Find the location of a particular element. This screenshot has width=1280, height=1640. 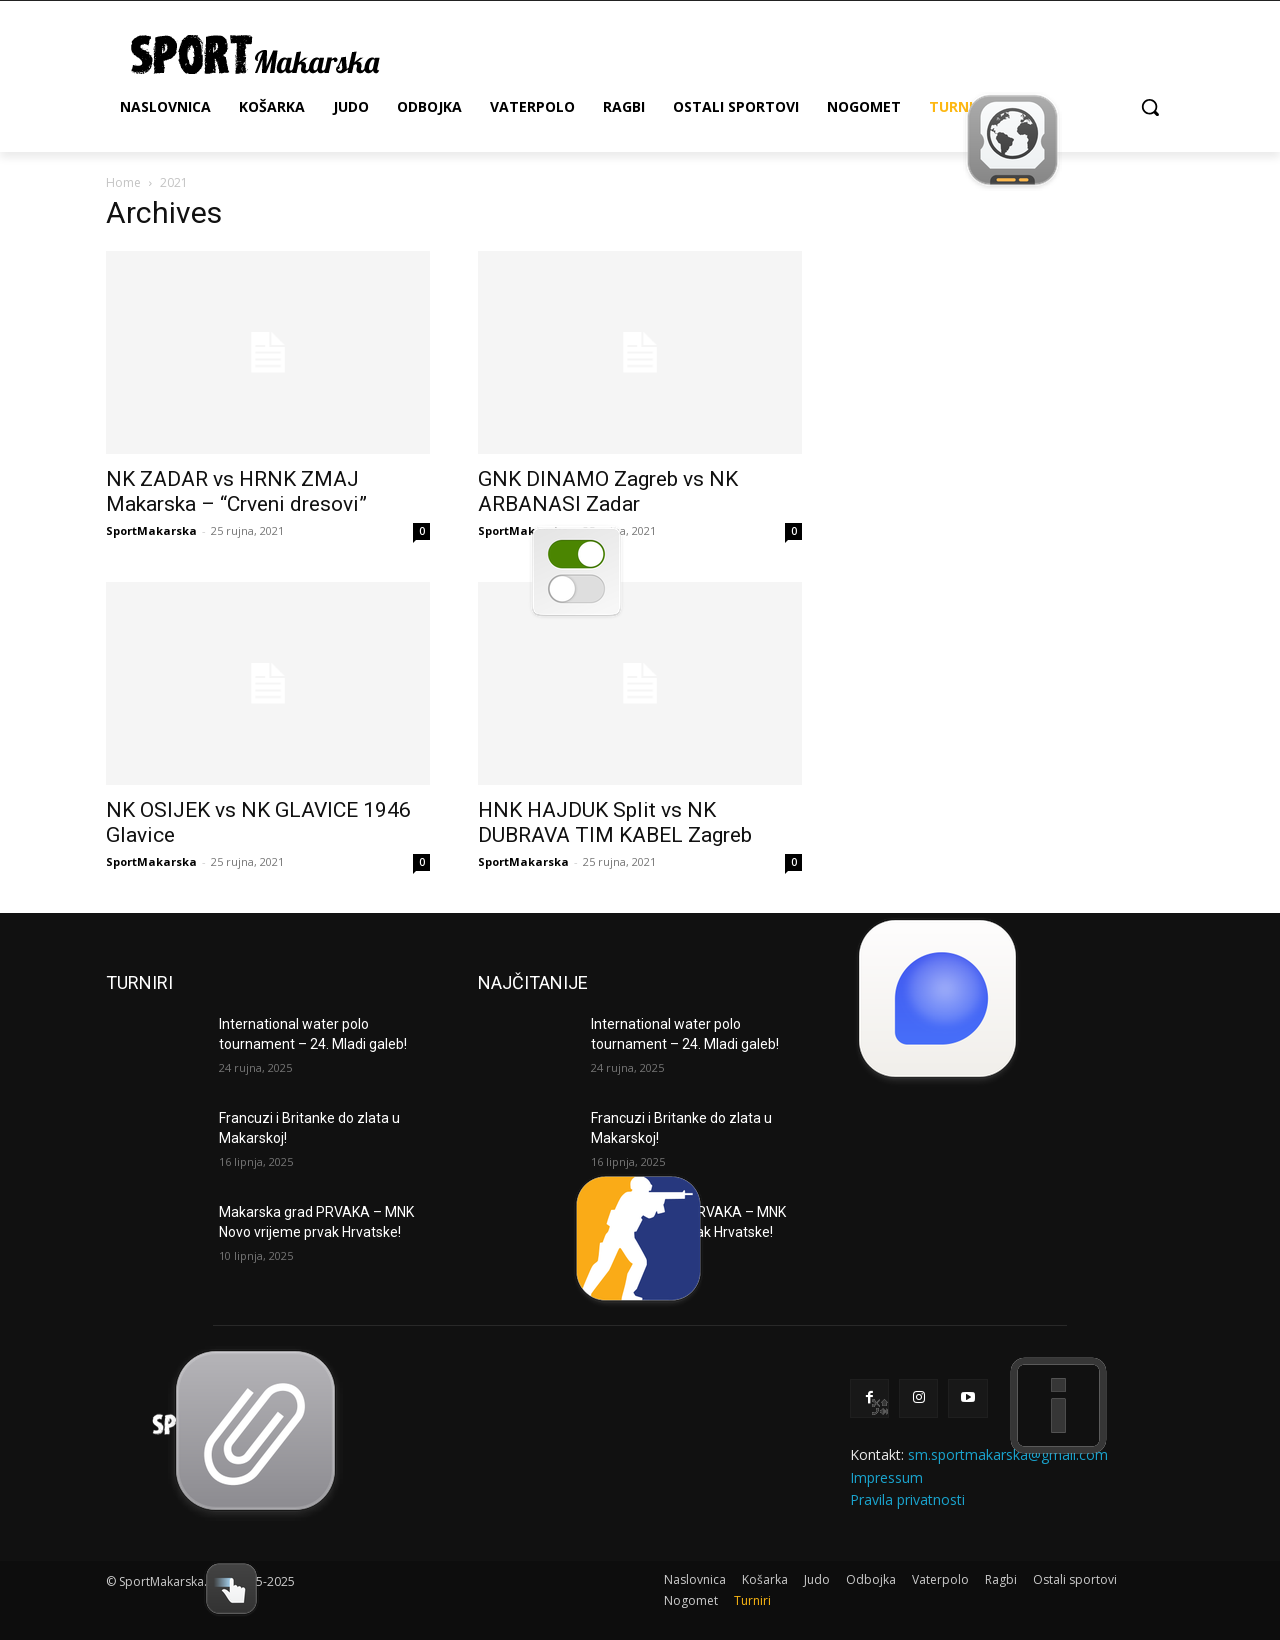

open GTK icon browser application is located at coordinates (880, 1407).